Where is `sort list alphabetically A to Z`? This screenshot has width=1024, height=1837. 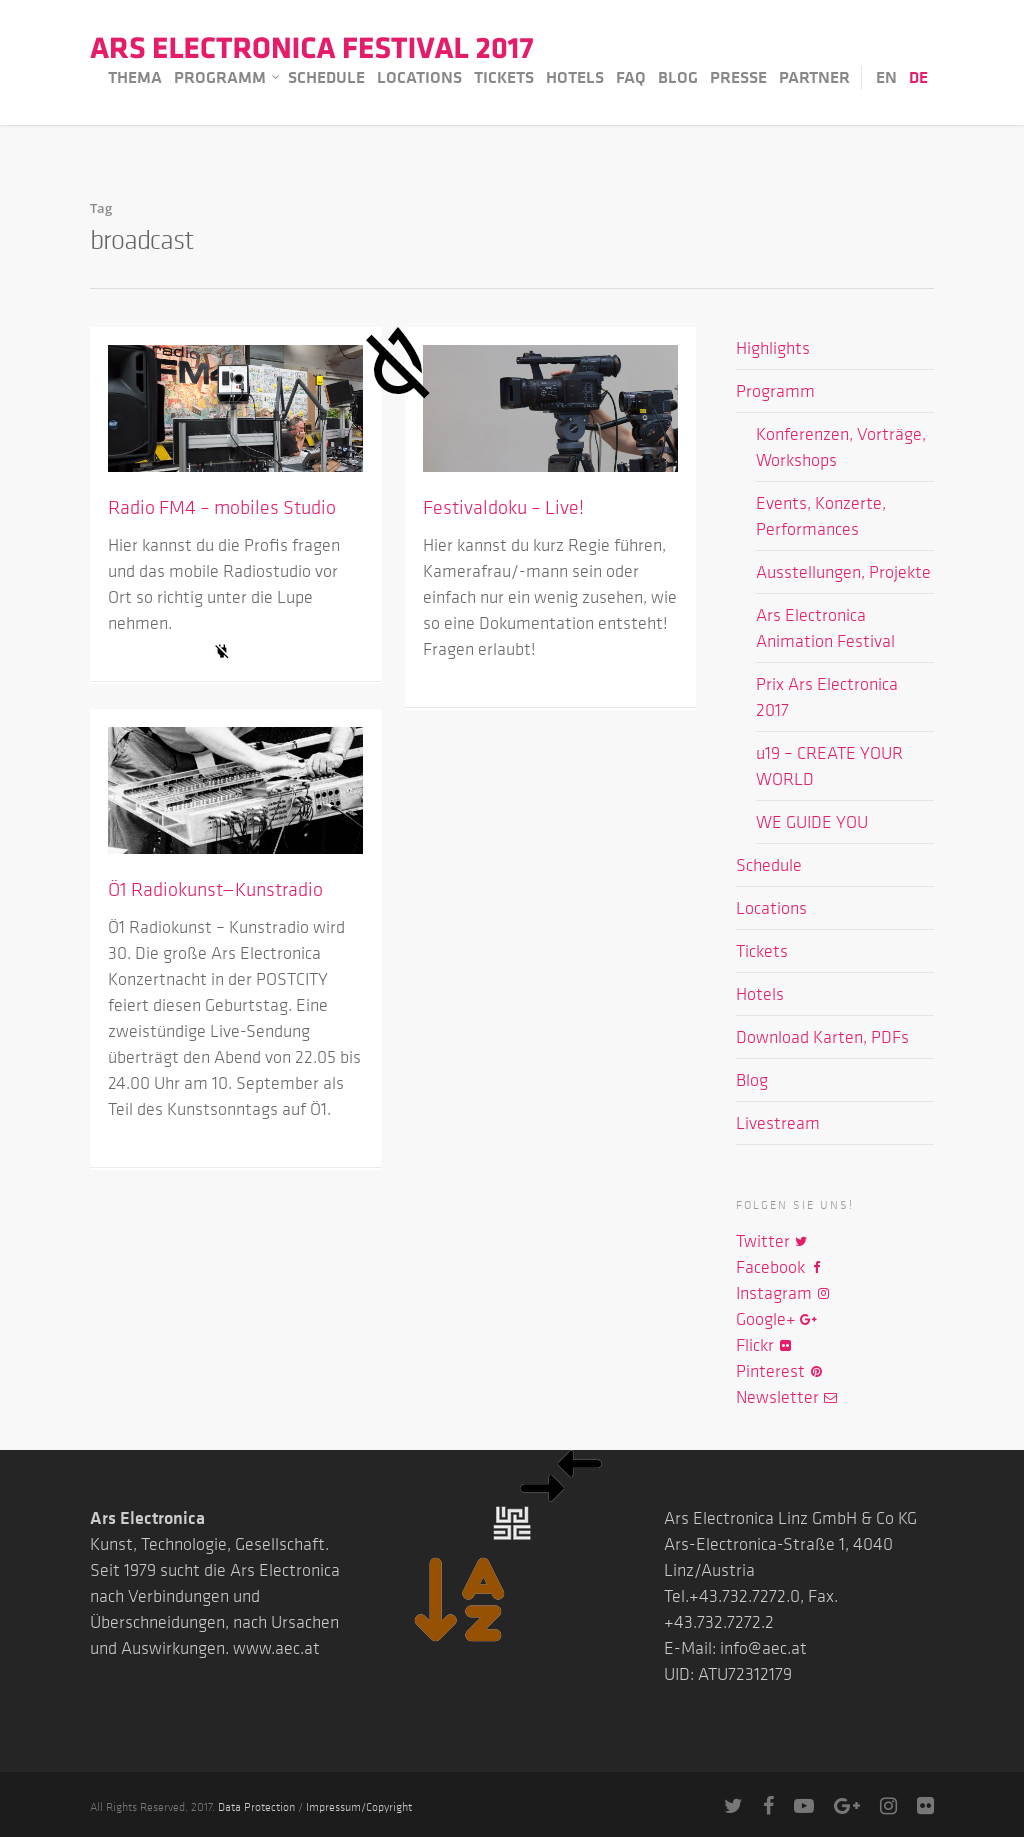 sort list alphabetically A to Z is located at coordinates (459, 1599).